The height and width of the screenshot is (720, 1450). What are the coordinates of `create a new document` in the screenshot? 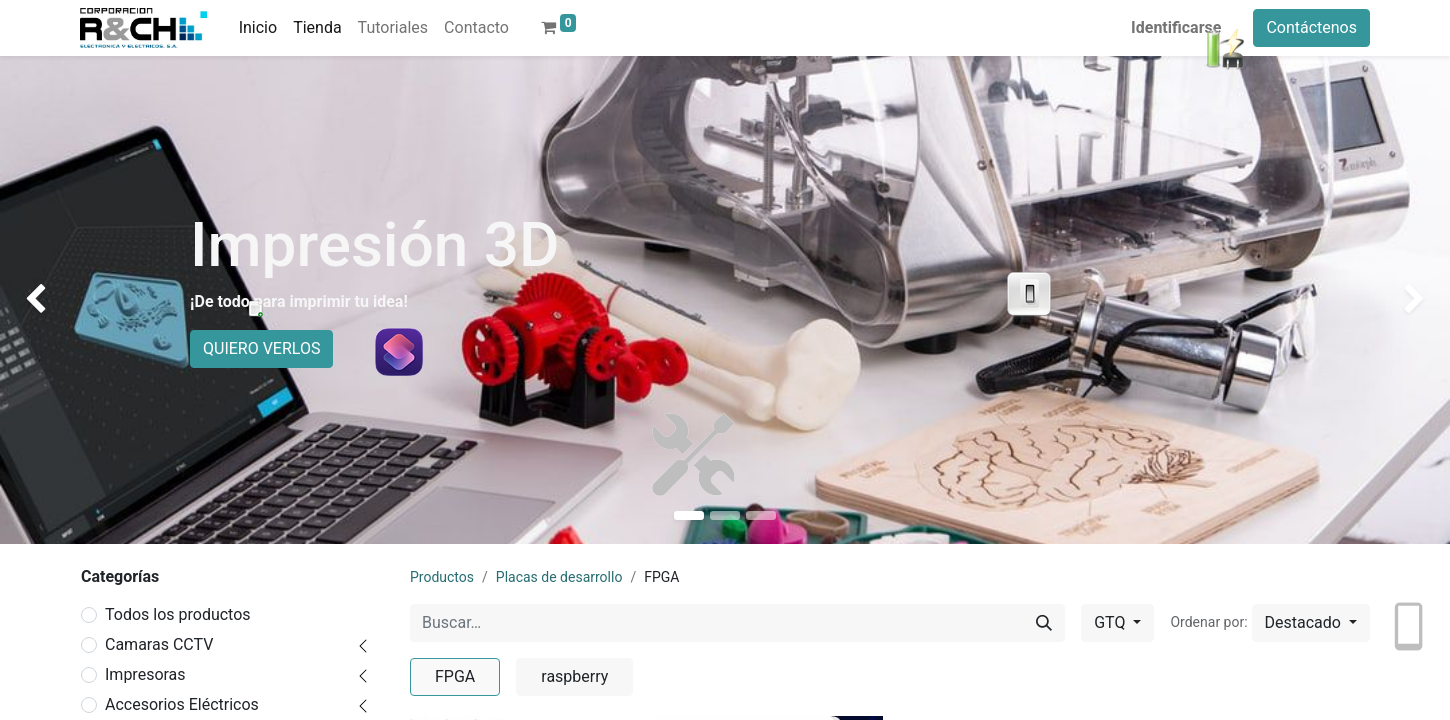 It's located at (255, 308).